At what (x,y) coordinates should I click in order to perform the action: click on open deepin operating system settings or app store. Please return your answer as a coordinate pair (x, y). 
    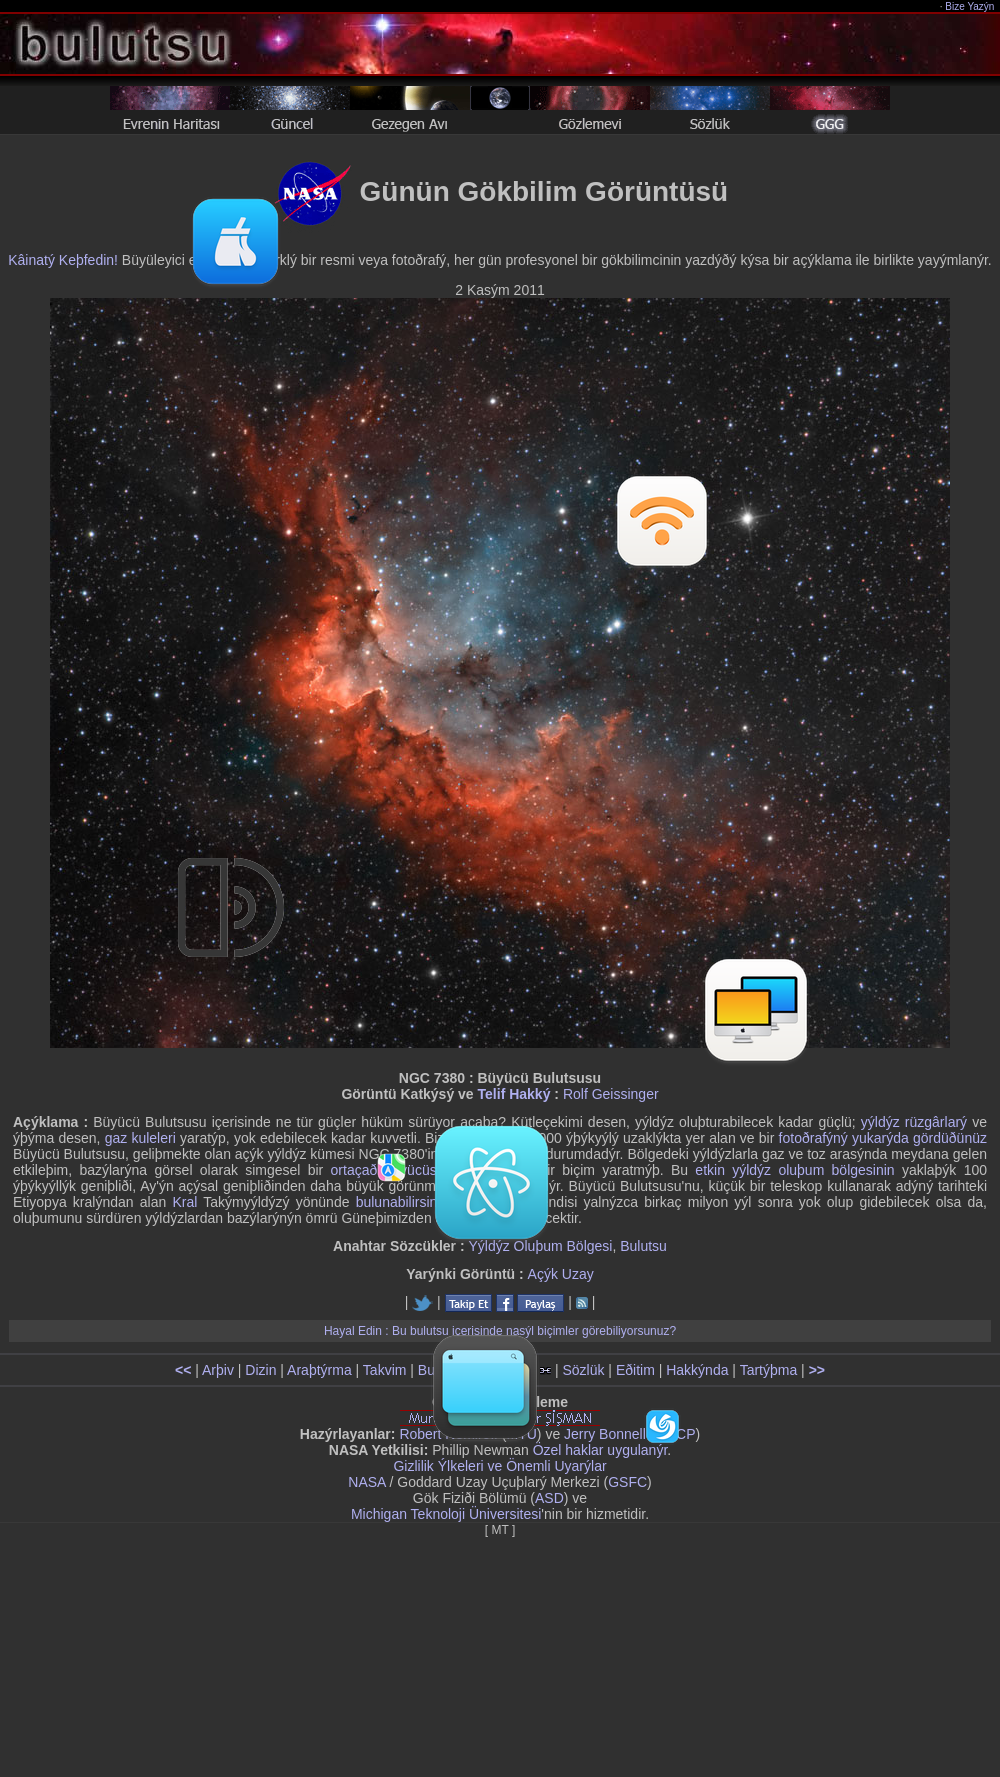
    Looking at the image, I should click on (662, 1426).